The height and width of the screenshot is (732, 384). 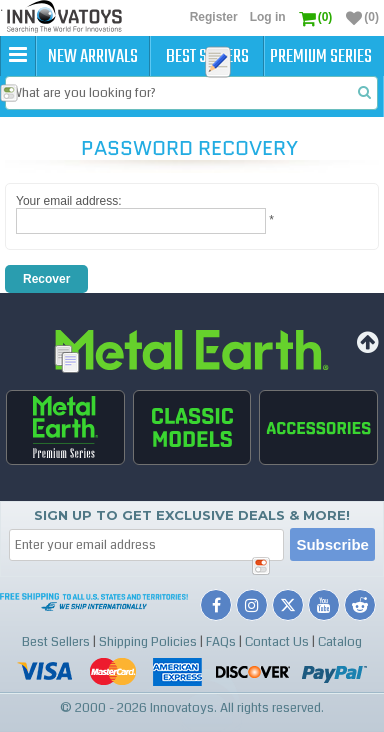 I want to click on copy selected content to clipboard, so click(x=67, y=359).